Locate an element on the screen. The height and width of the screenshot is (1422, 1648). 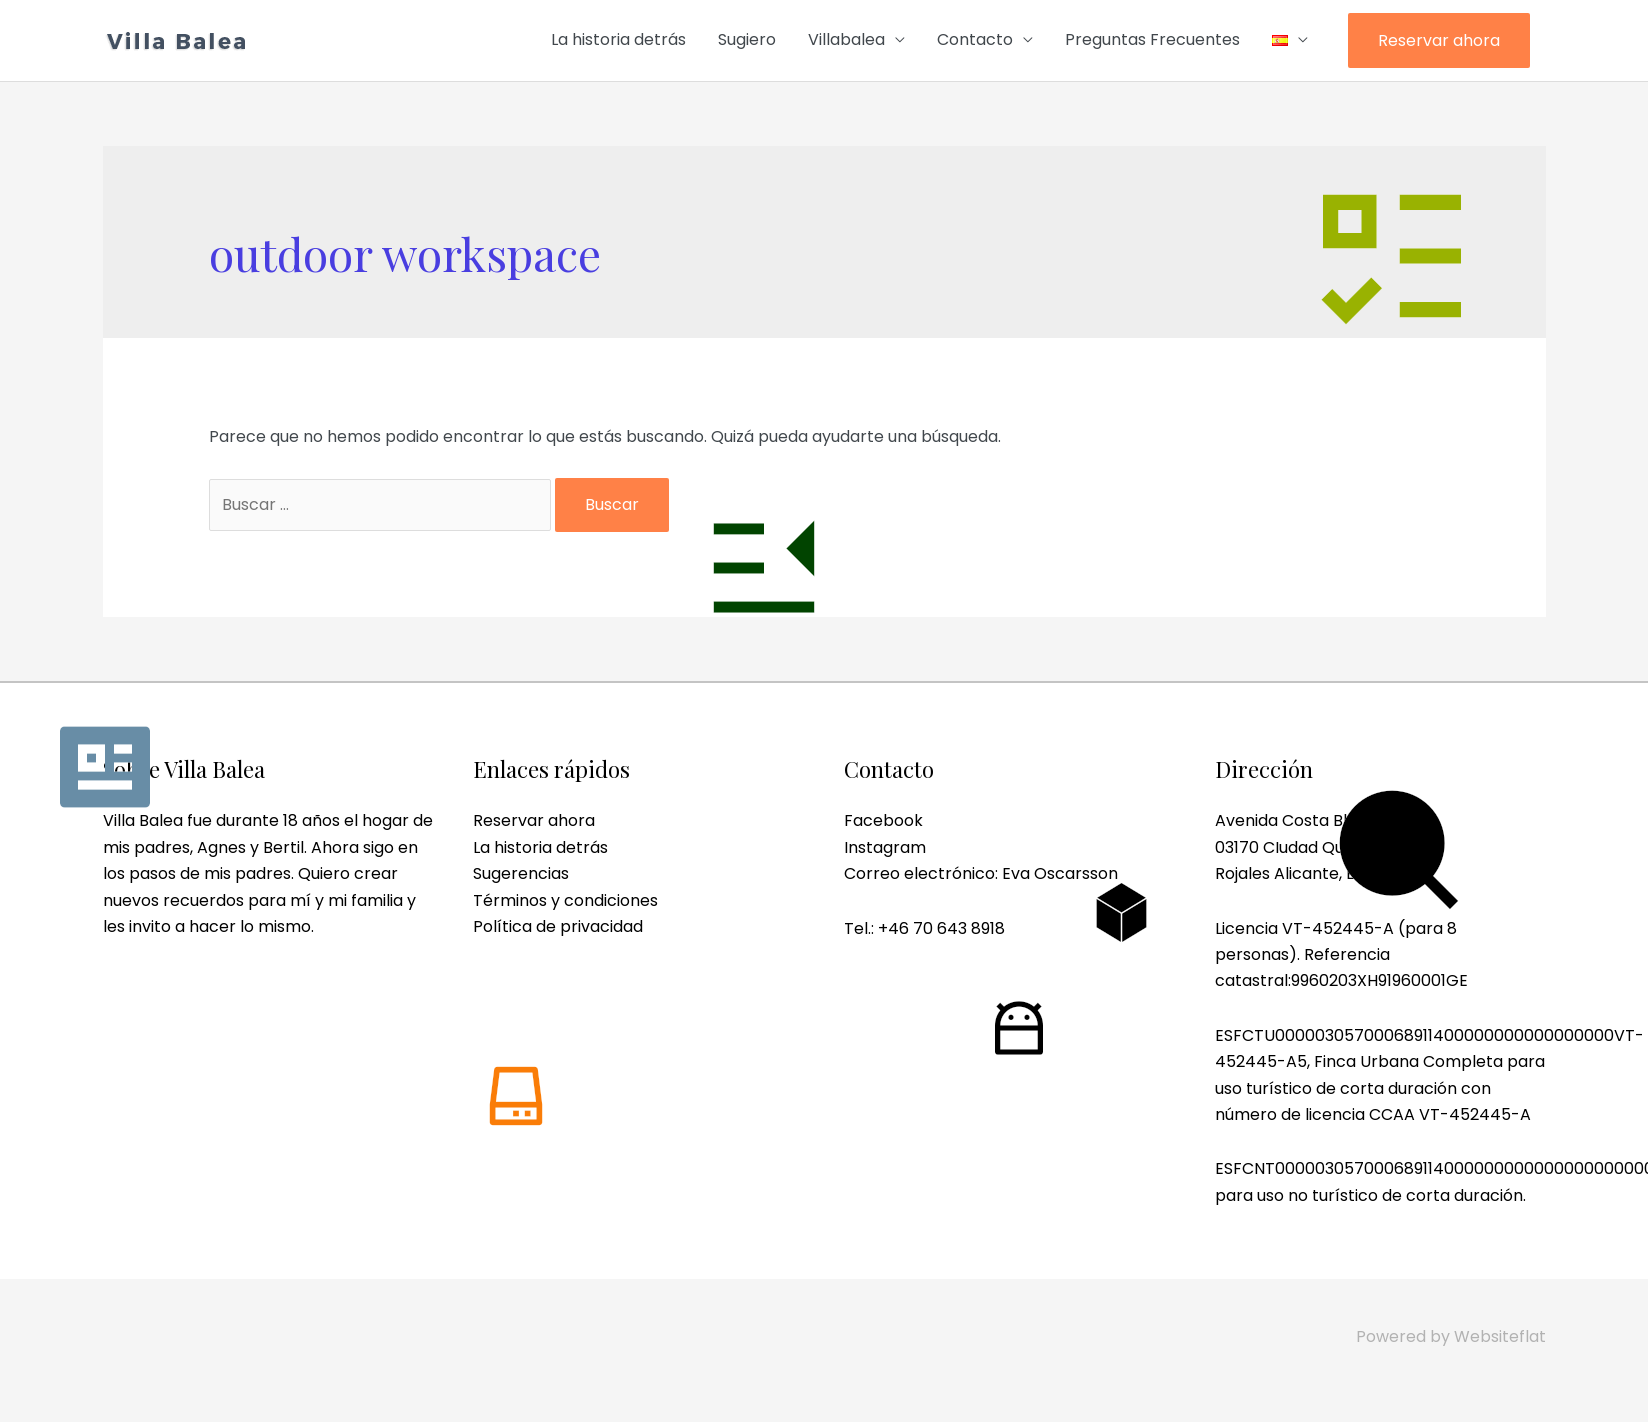
open news feed is located at coordinates (105, 767).